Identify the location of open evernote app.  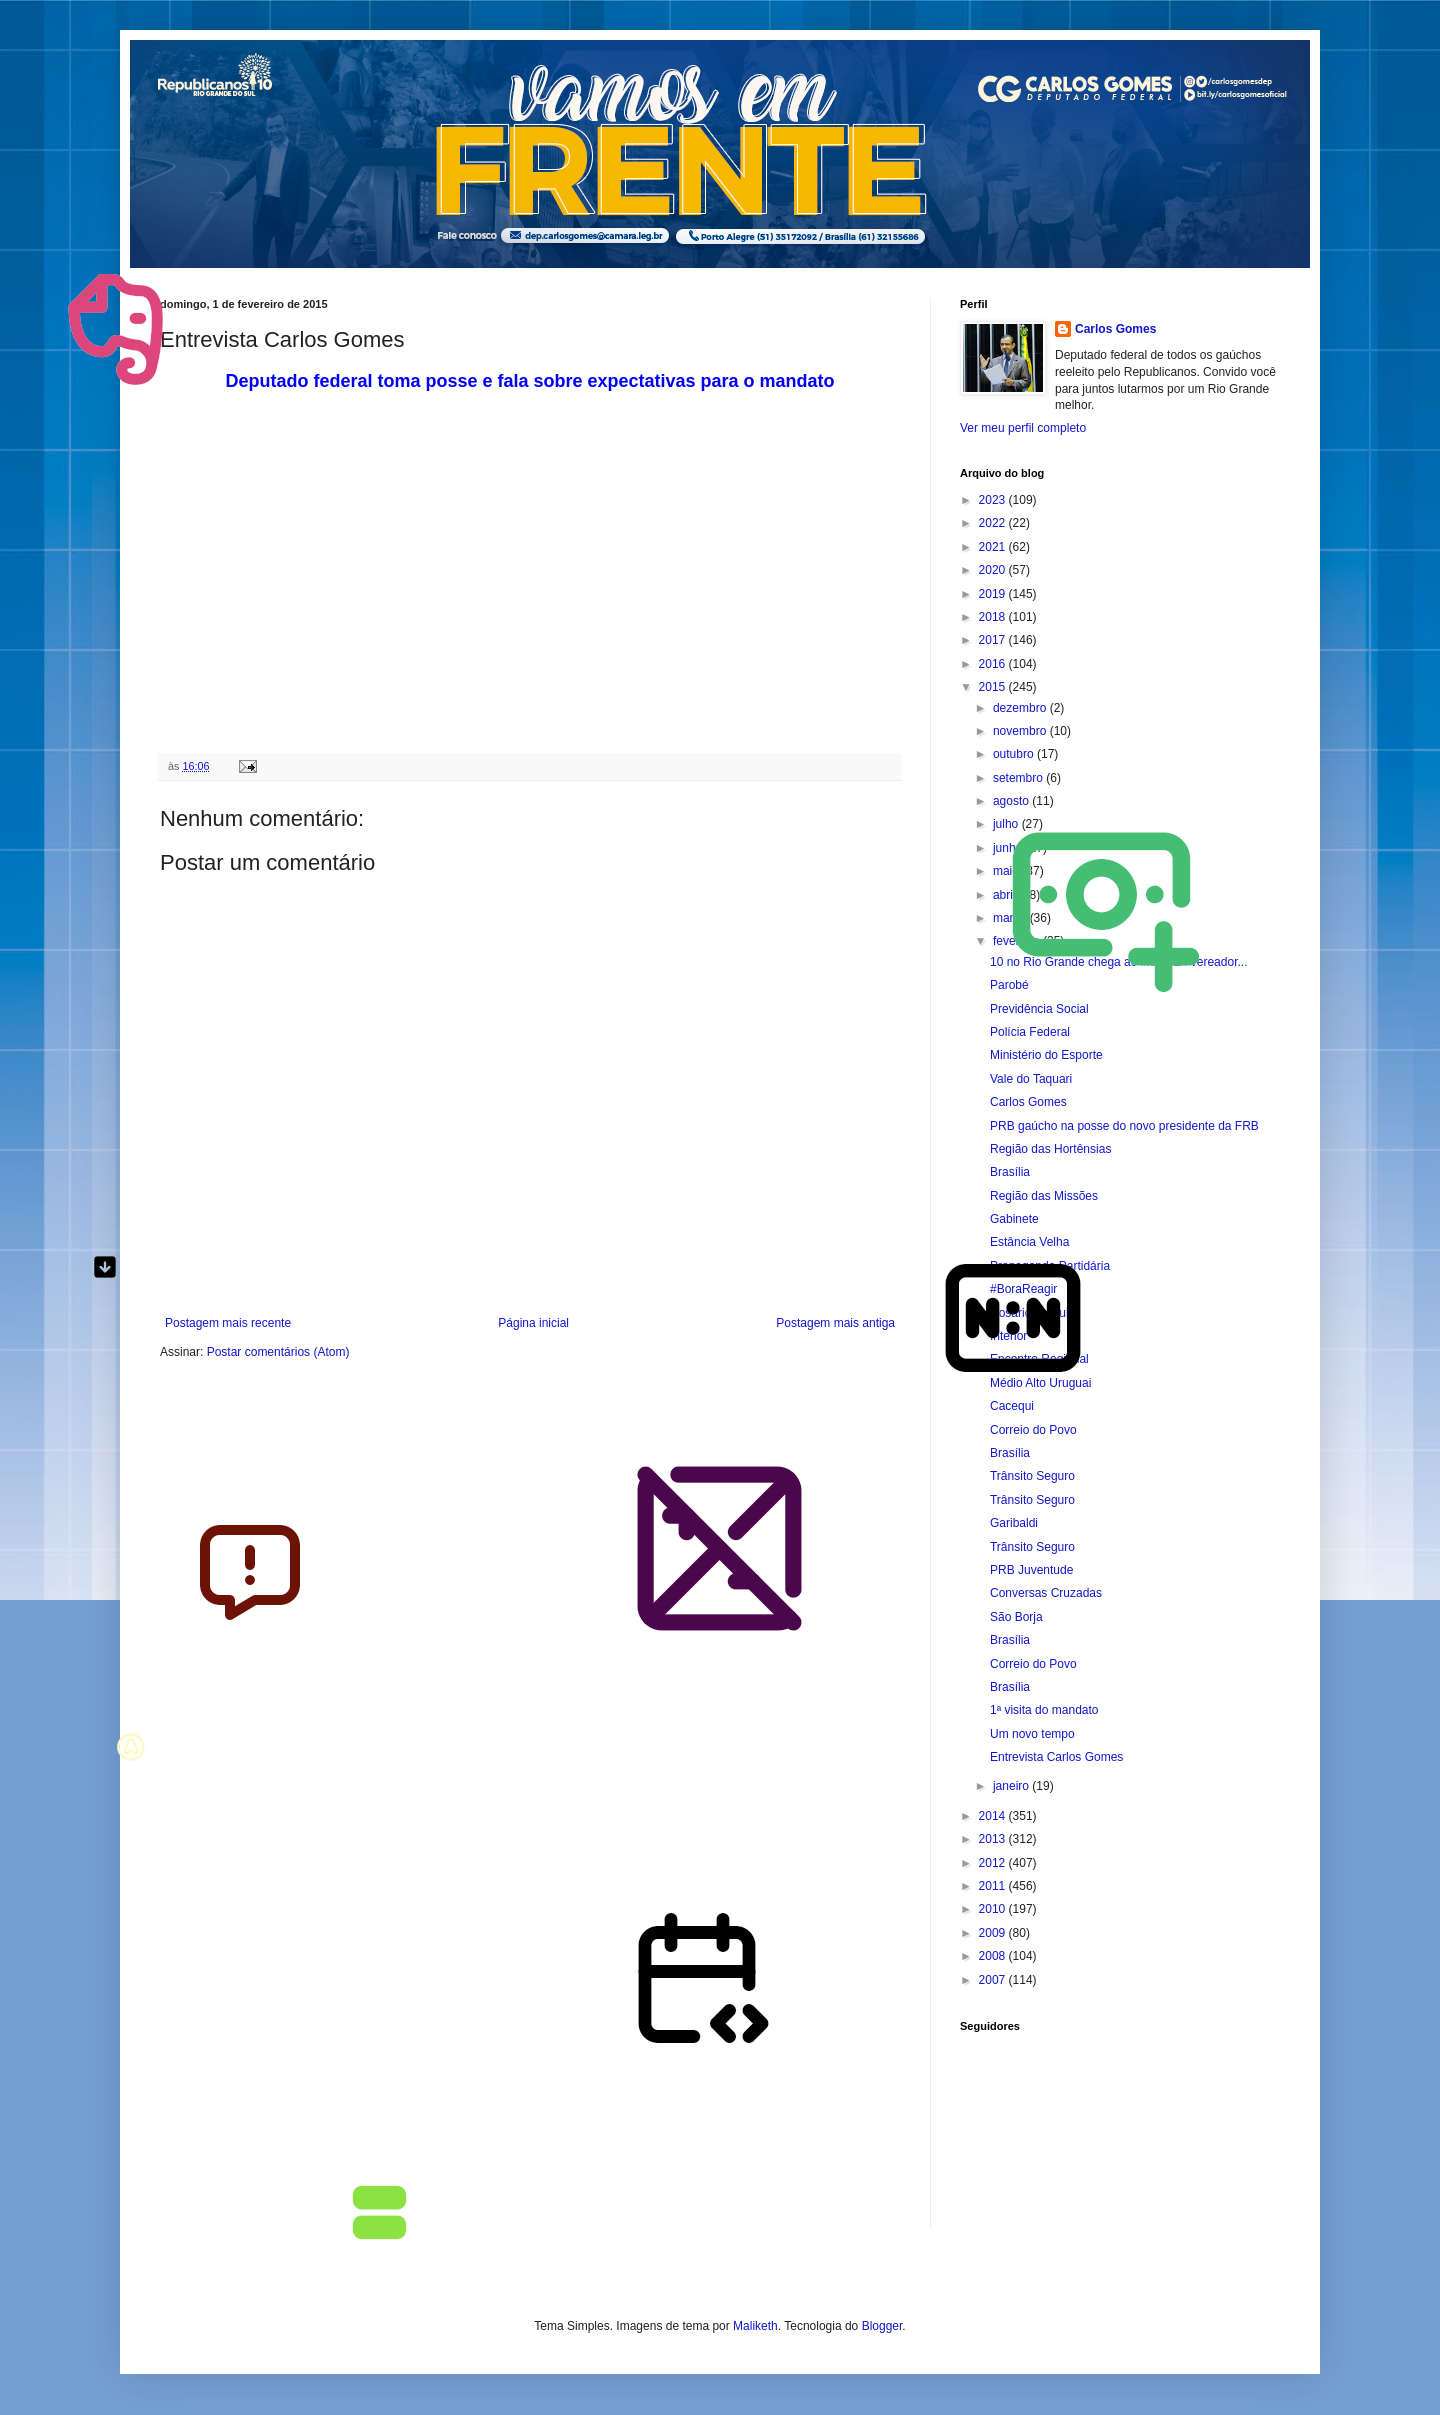
(118, 329).